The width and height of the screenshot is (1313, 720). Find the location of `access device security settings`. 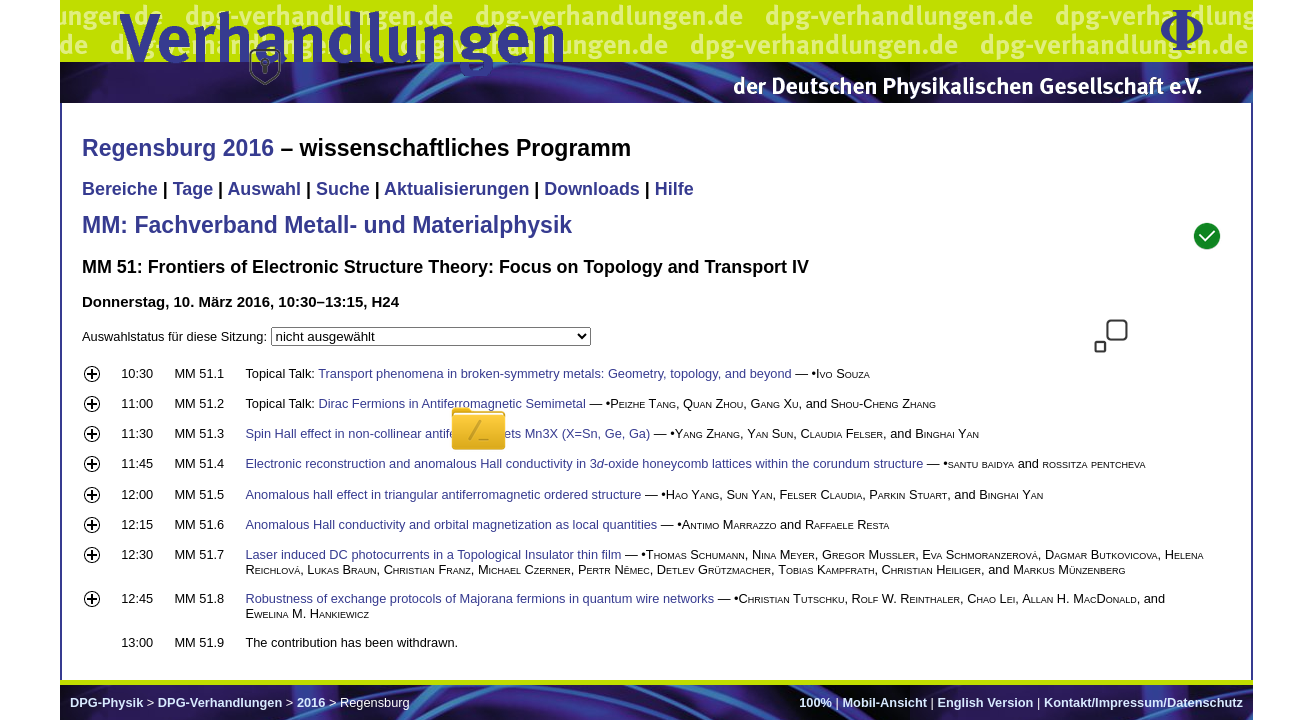

access device security settings is located at coordinates (265, 67).